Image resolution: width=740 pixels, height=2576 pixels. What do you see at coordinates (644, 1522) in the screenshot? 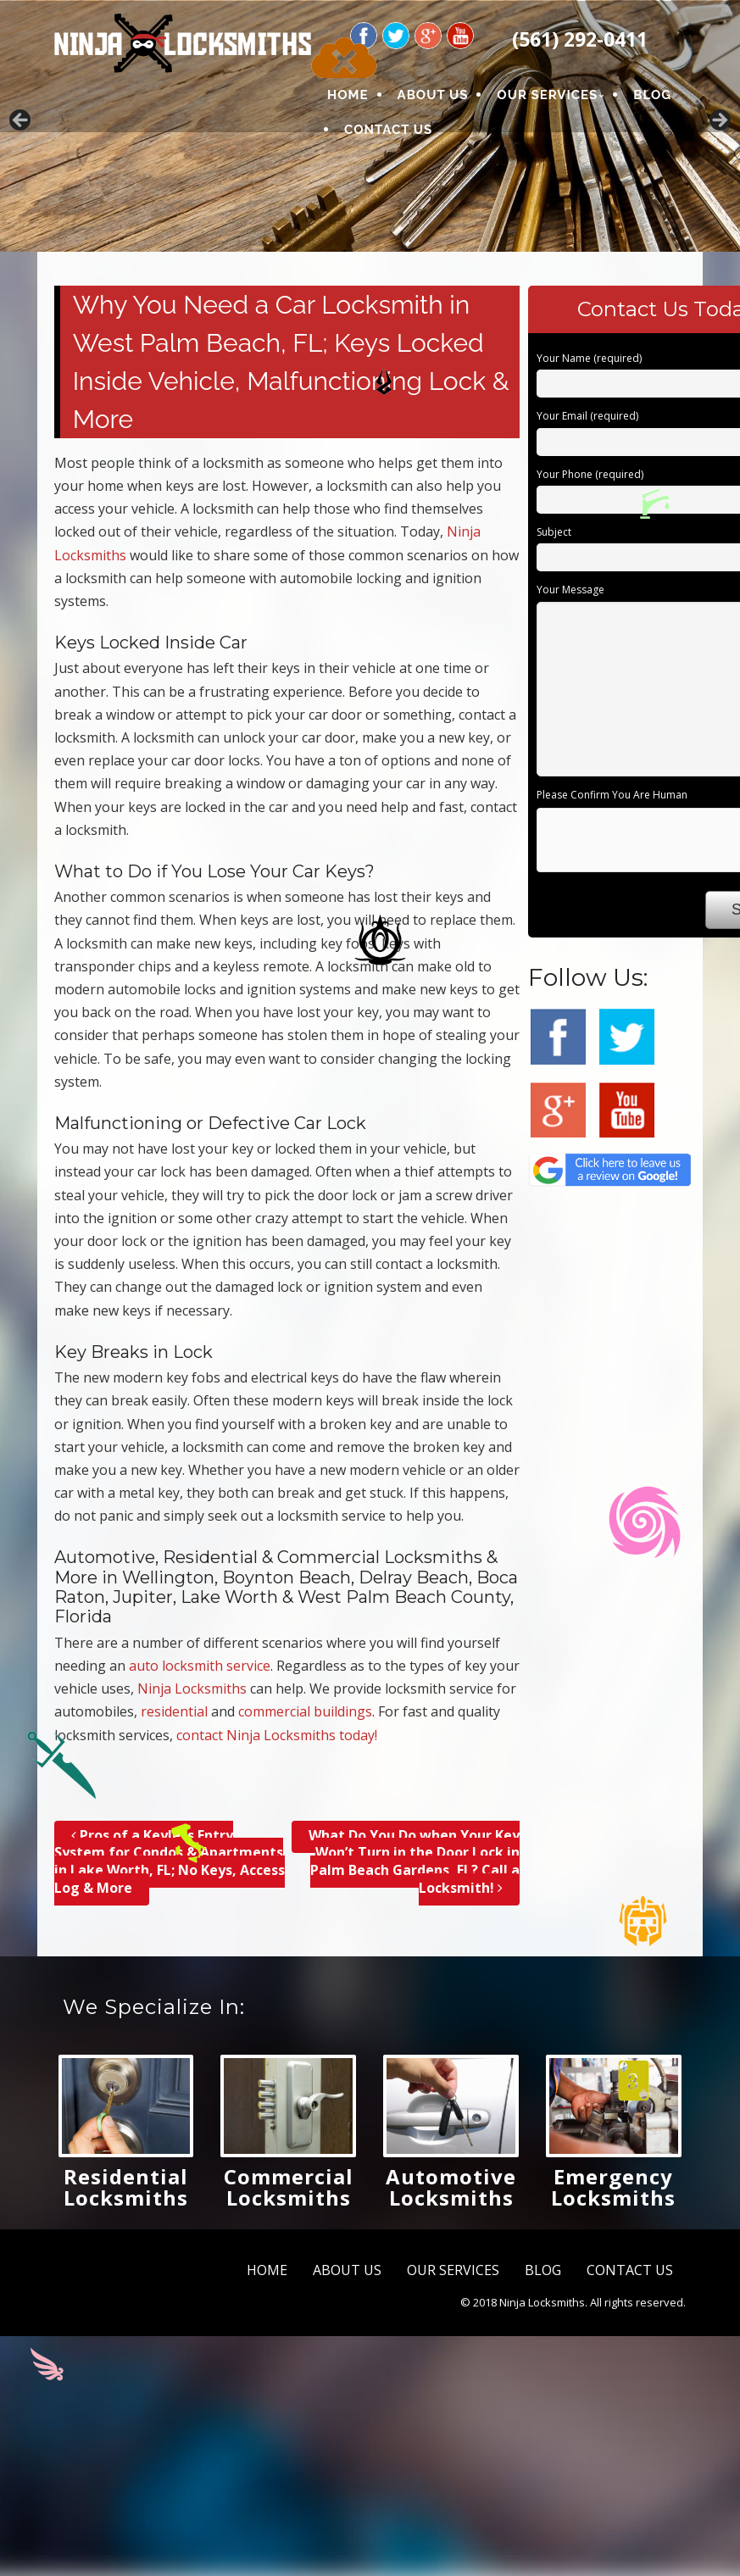
I see `decorative floral or nature-themed game element` at bounding box center [644, 1522].